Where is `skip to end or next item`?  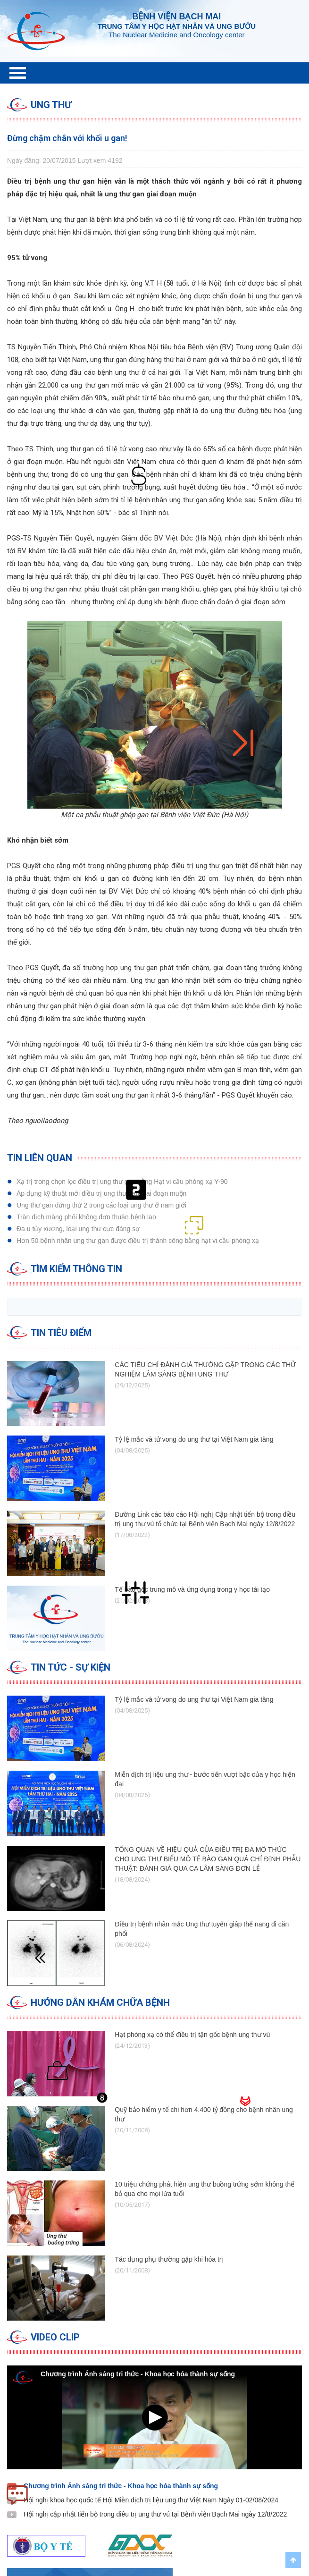 skip to end or next item is located at coordinates (243, 743).